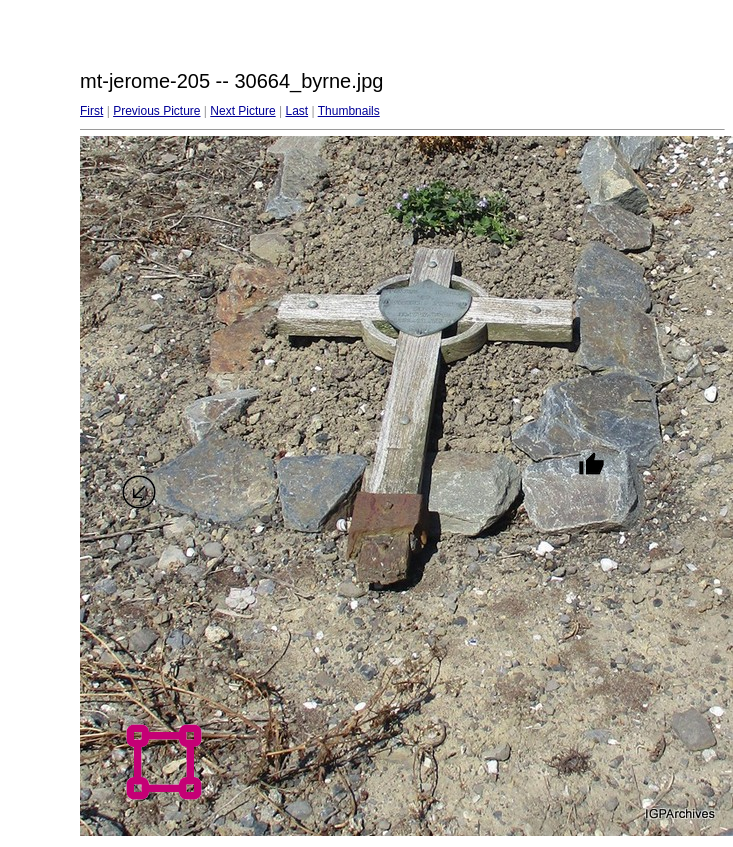 The height and width of the screenshot is (847, 733). I want to click on like or upvote this content, so click(591, 464).